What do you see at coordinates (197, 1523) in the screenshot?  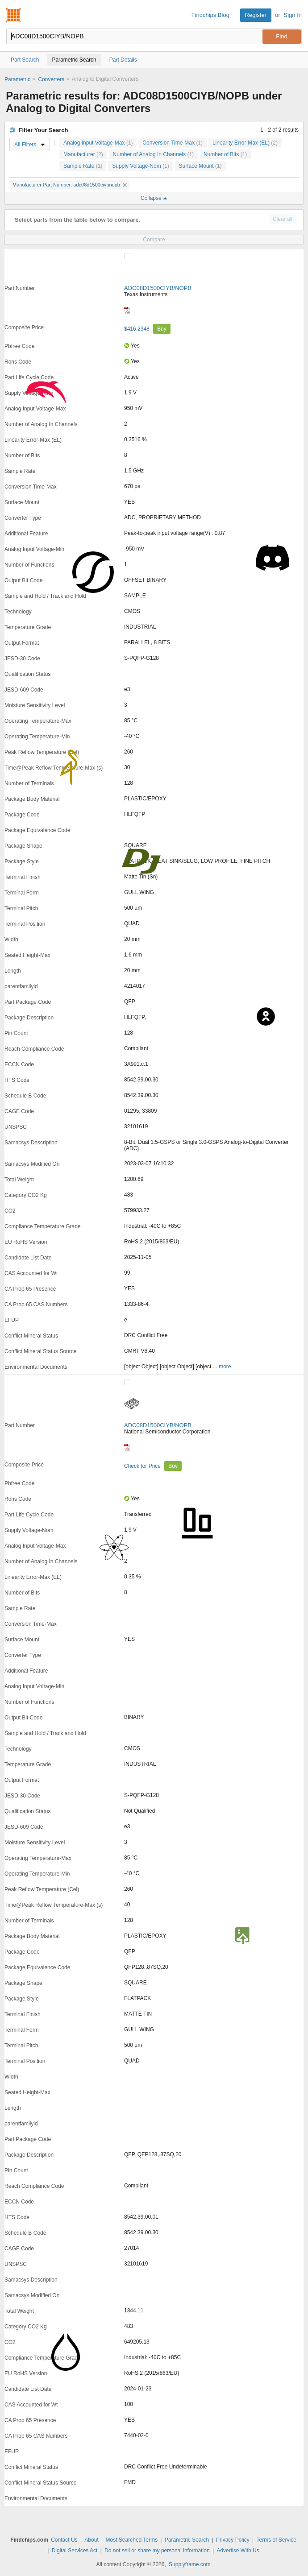 I see `align items to the bottom of a container` at bounding box center [197, 1523].